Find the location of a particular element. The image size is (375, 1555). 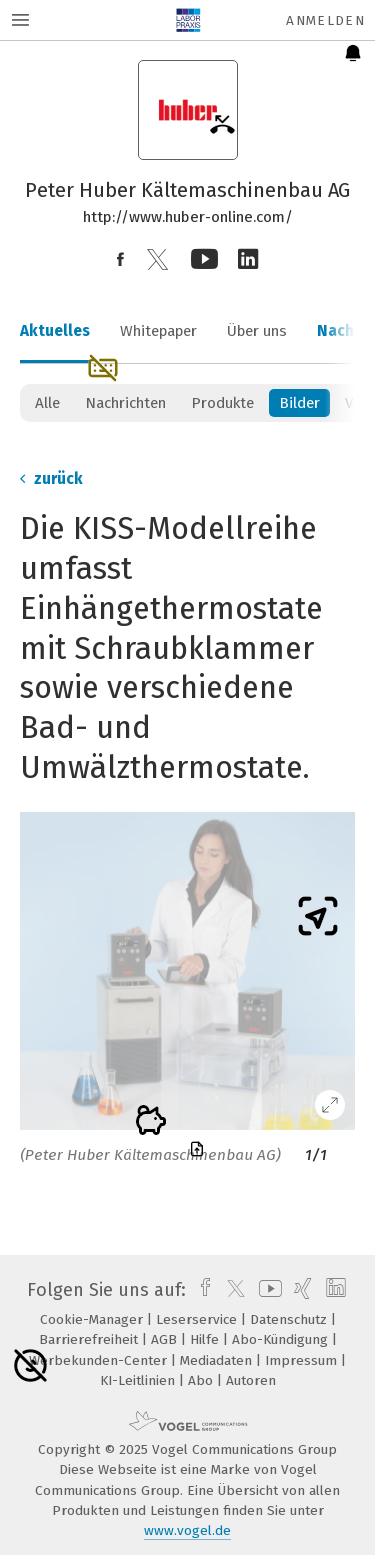

indicates a missed phone call is located at coordinates (222, 124).